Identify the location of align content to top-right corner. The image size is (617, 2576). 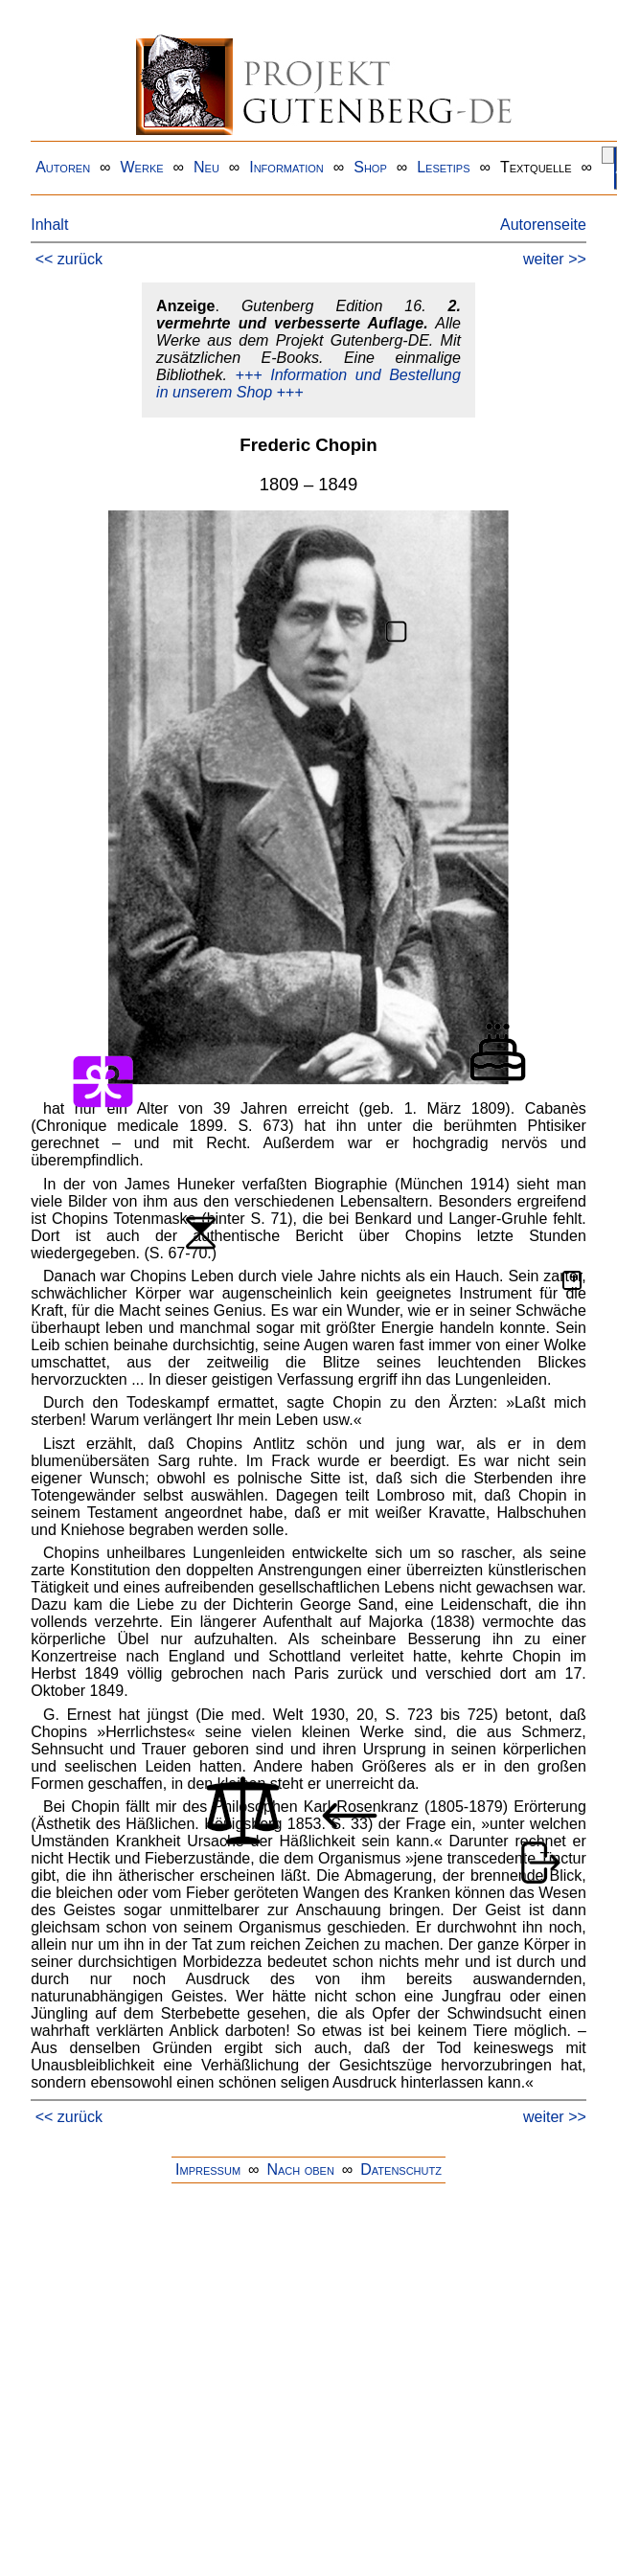
(572, 1280).